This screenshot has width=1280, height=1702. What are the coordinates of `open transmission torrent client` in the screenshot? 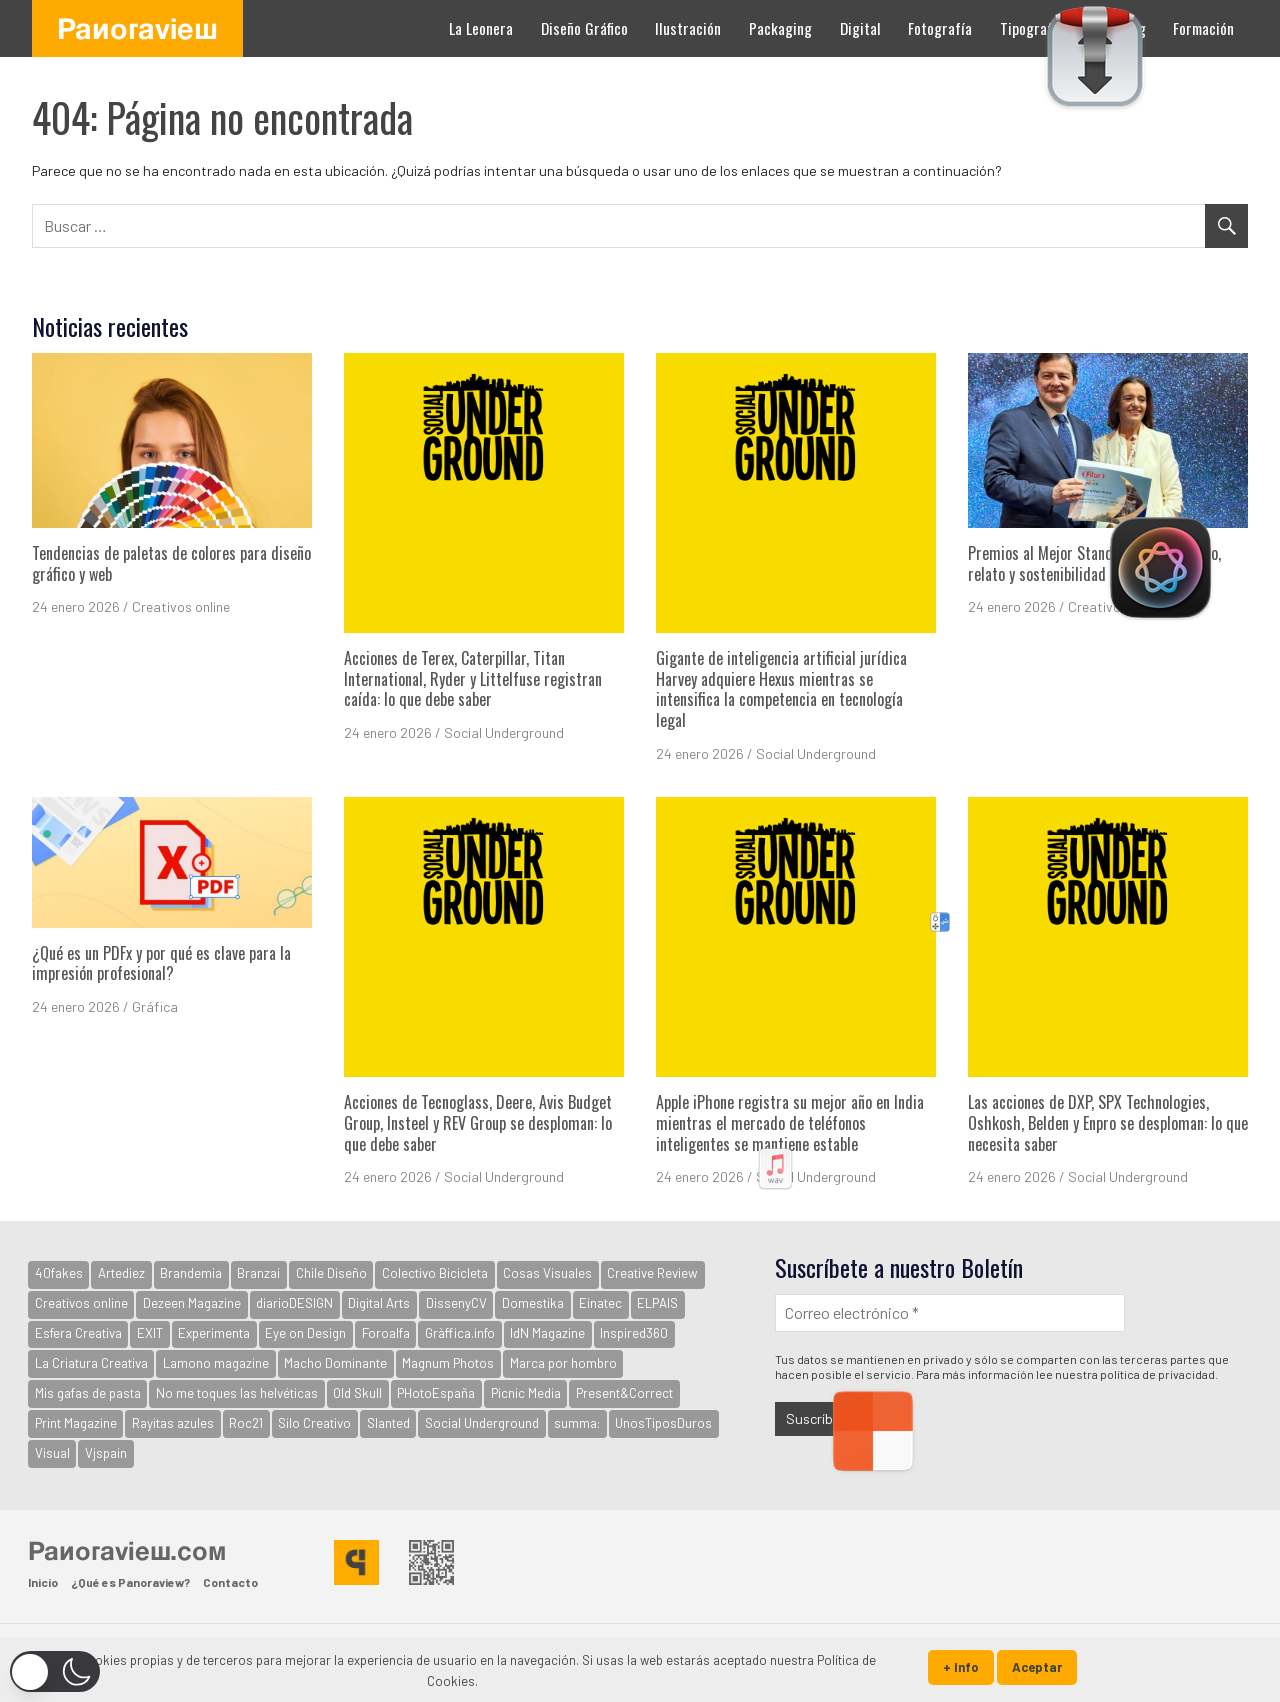 It's located at (1095, 59).